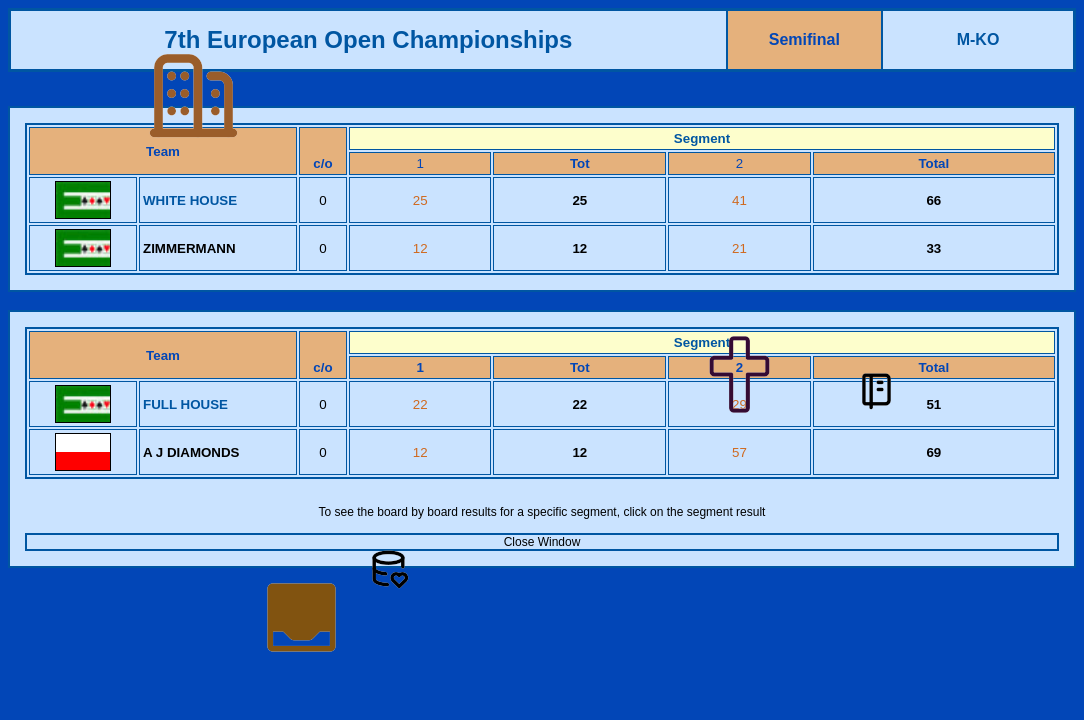  I want to click on open your notebook or notes, so click(876, 389).